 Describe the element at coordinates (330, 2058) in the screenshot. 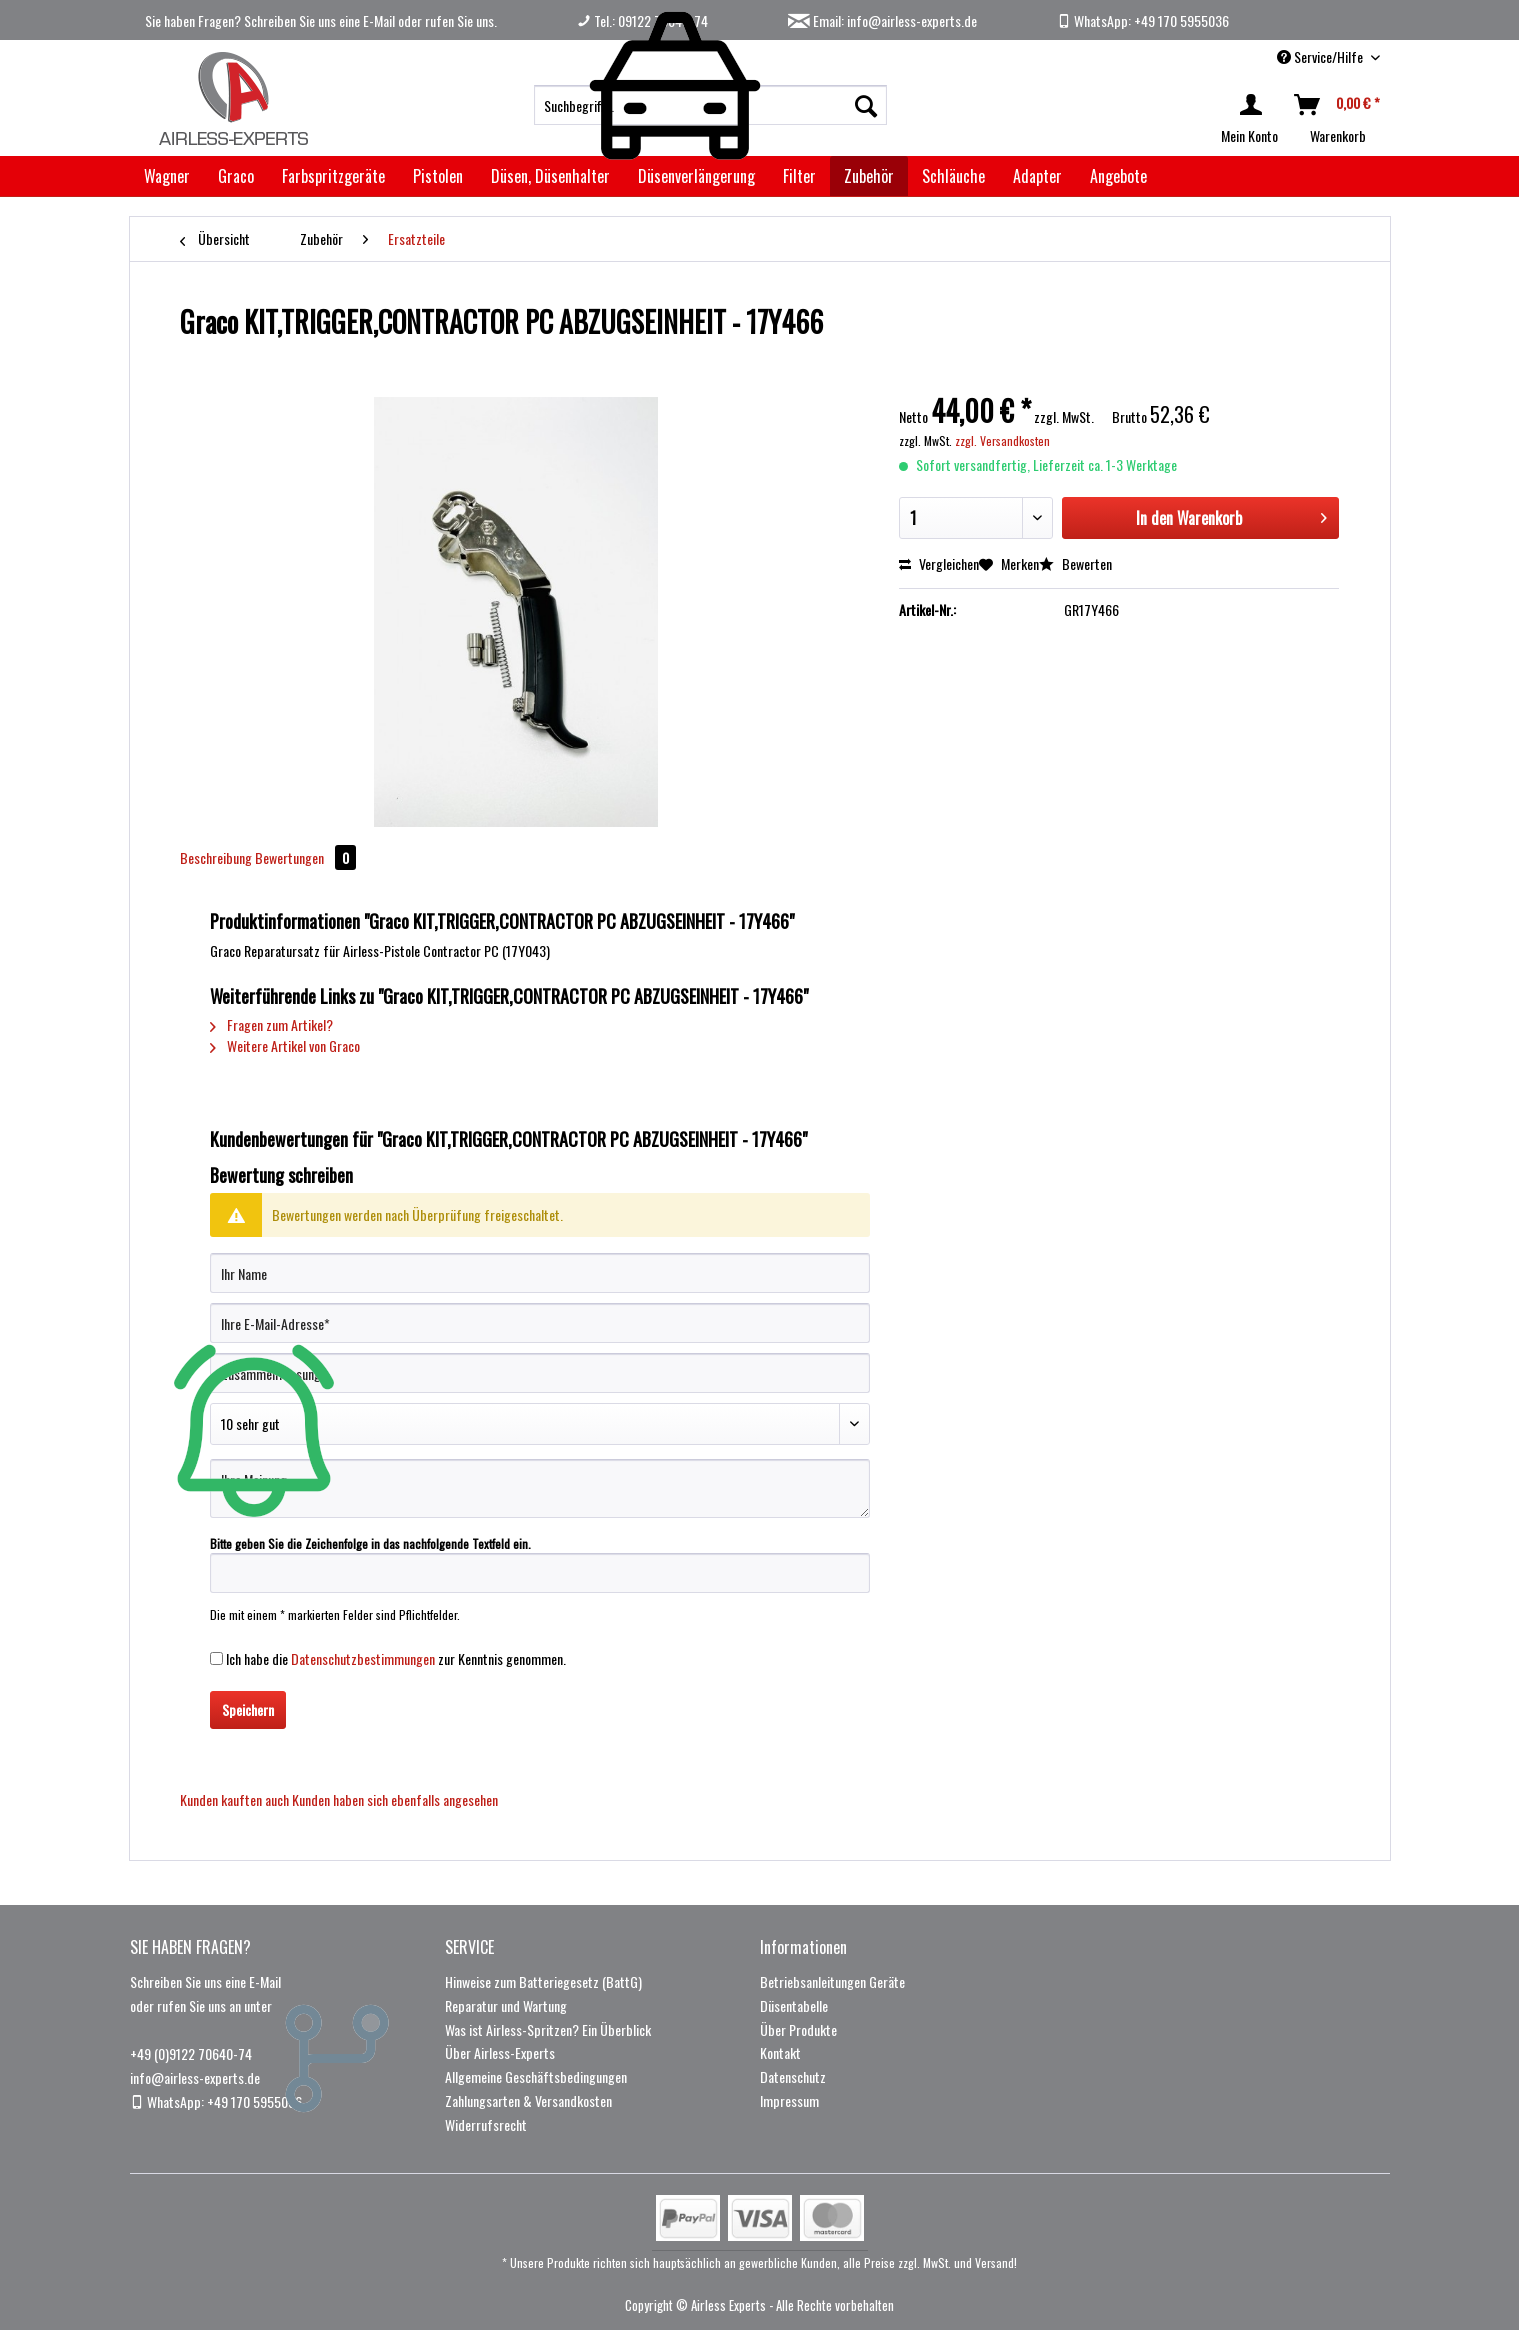

I see `create a new branch in version control` at that location.